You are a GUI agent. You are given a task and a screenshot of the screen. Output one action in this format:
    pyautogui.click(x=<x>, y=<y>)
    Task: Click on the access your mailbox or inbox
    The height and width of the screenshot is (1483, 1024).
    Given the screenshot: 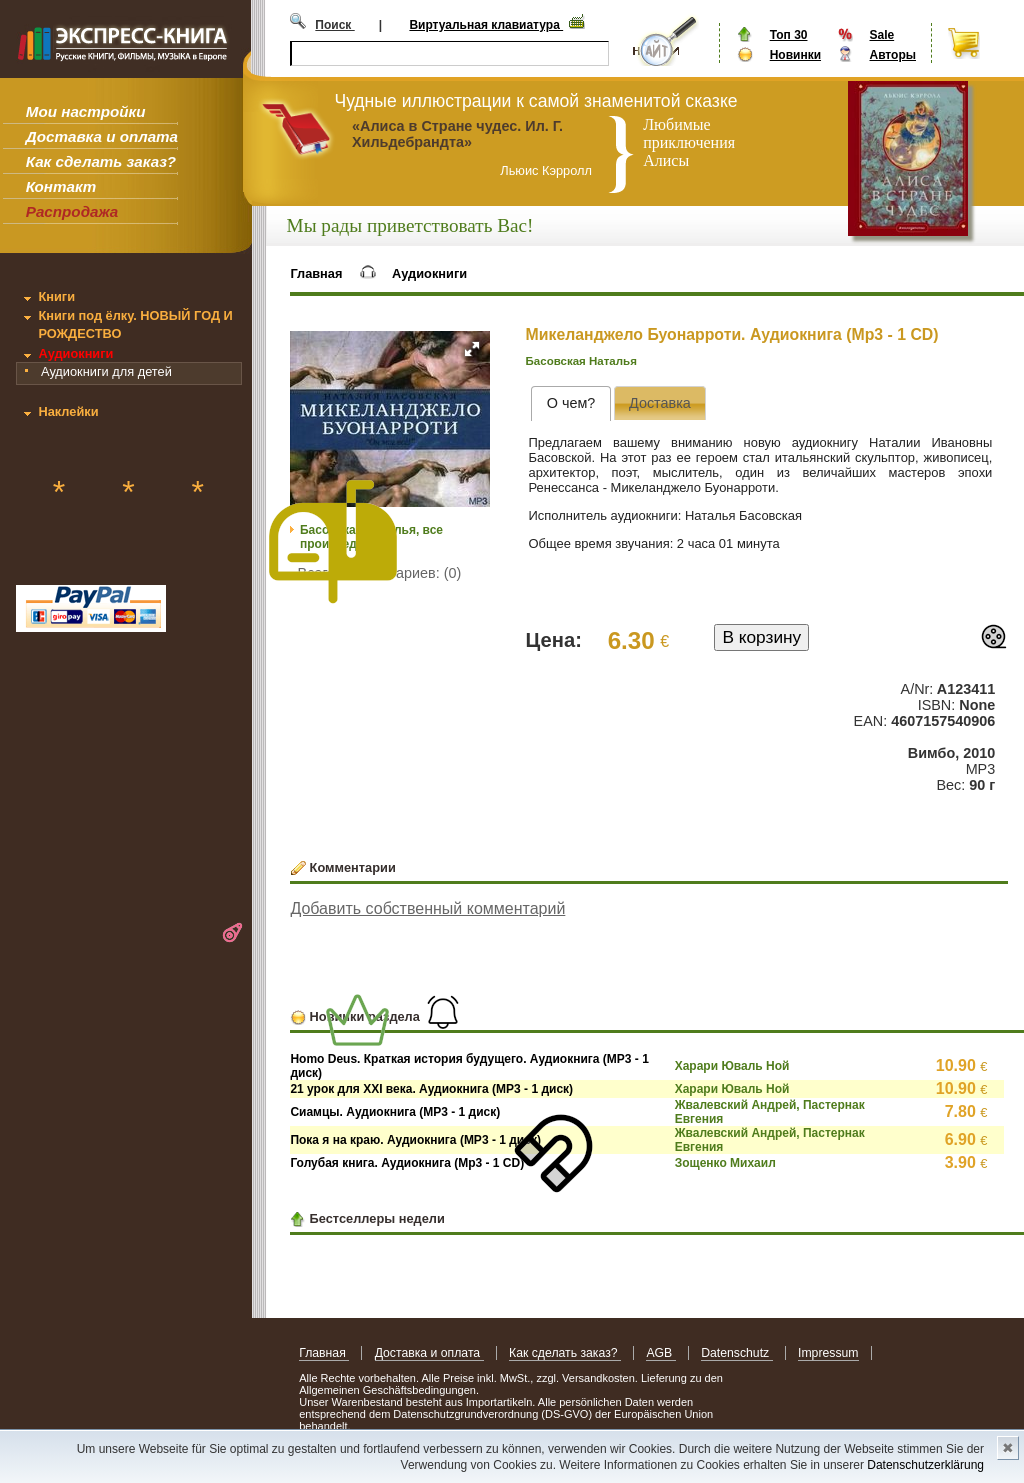 What is the action you would take?
    pyautogui.click(x=333, y=544)
    